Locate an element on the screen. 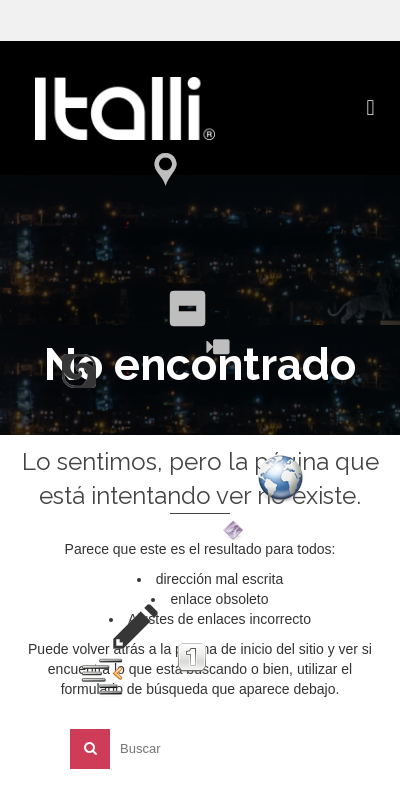  zoom out to see more content is located at coordinates (187, 308).